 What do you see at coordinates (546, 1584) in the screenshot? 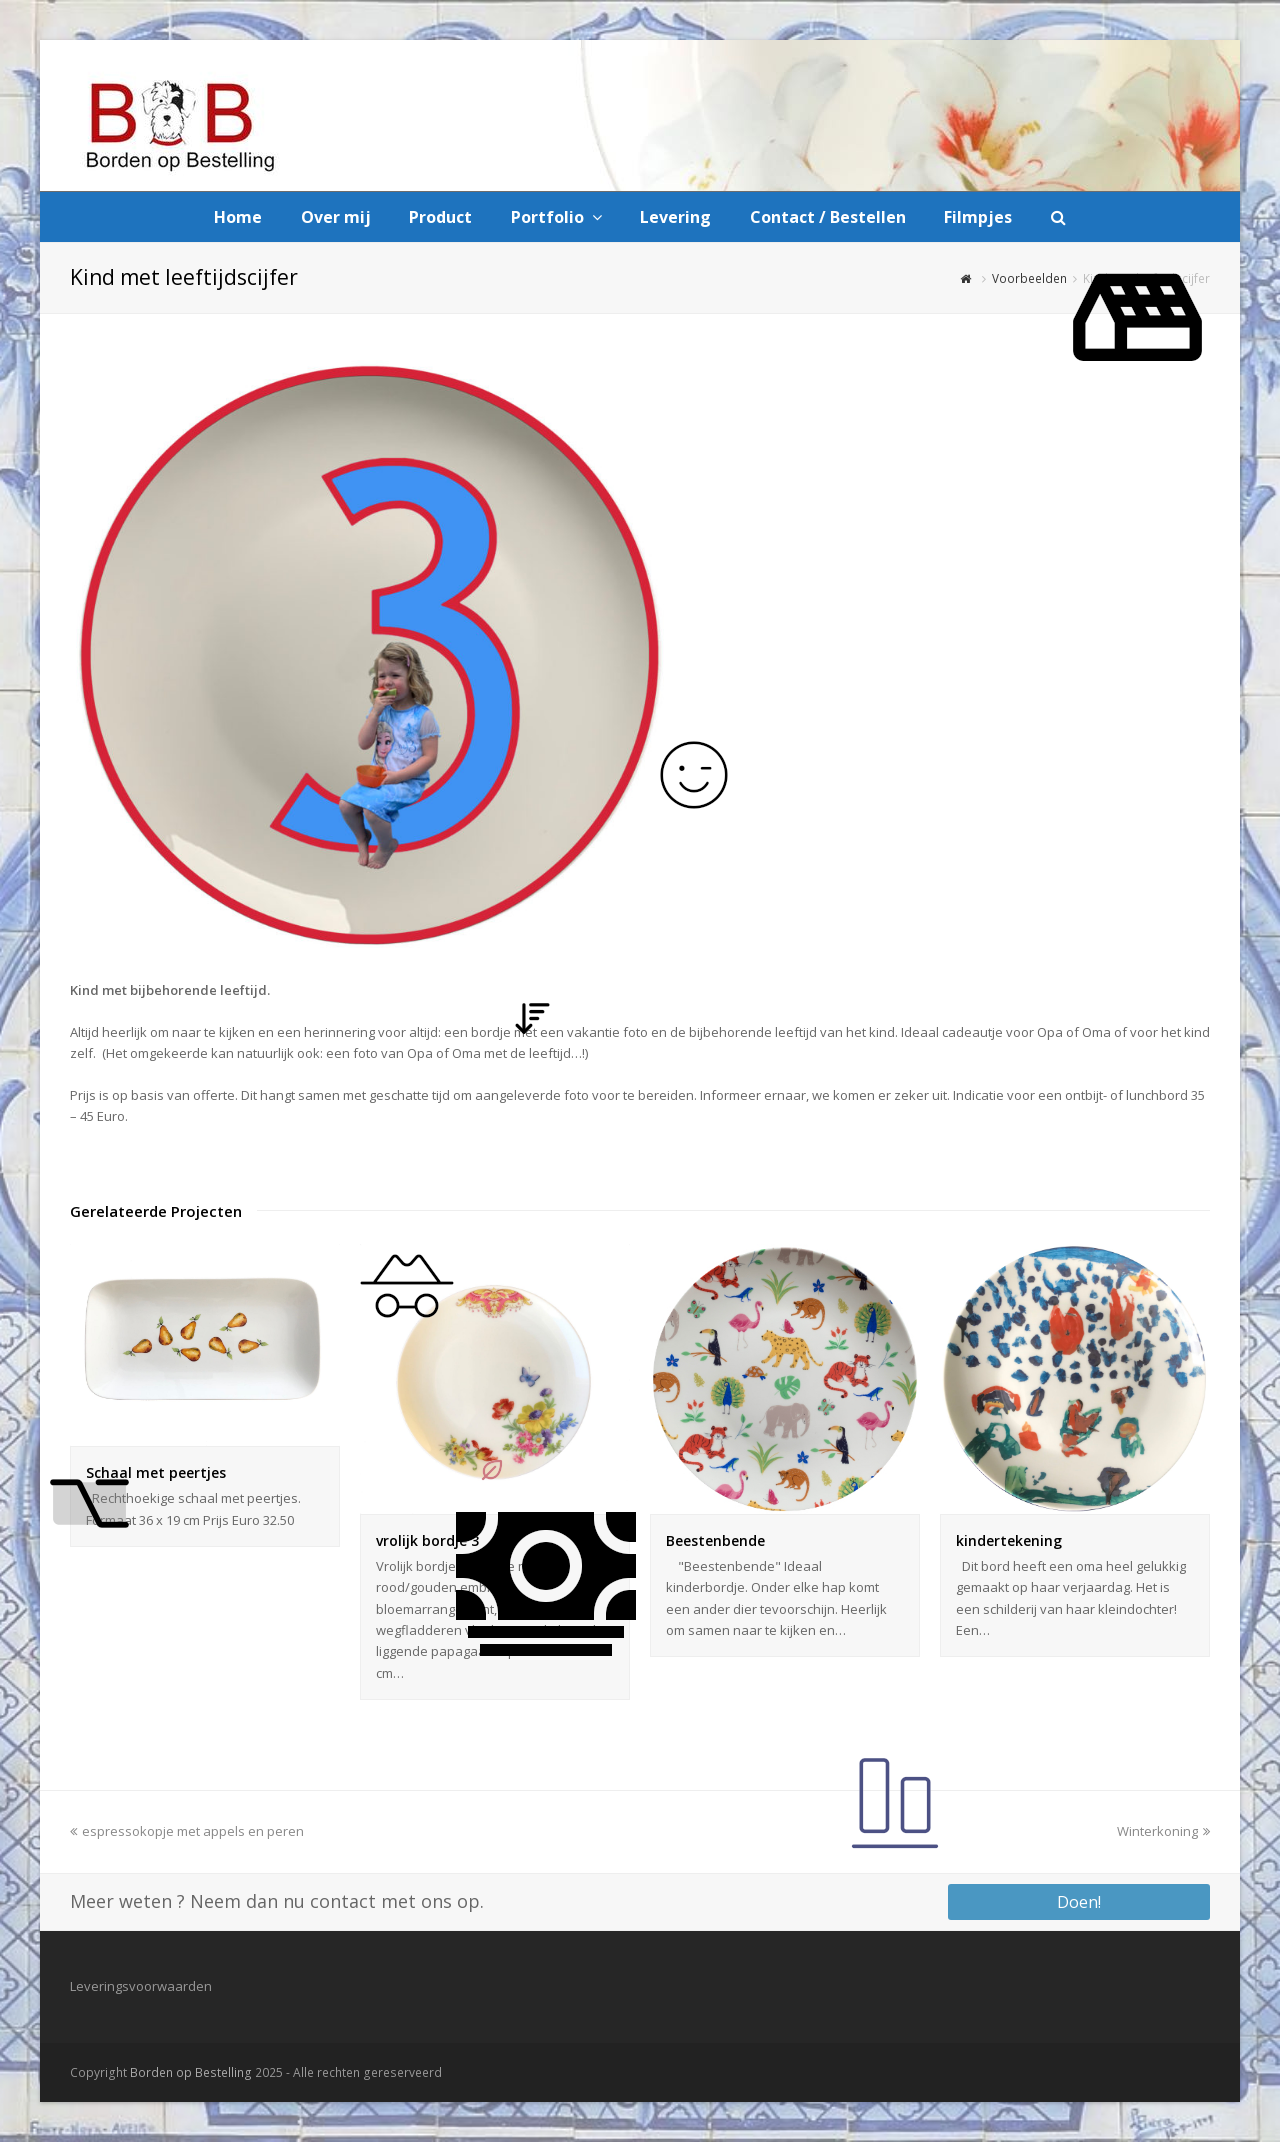
I see `view your cash balance` at bounding box center [546, 1584].